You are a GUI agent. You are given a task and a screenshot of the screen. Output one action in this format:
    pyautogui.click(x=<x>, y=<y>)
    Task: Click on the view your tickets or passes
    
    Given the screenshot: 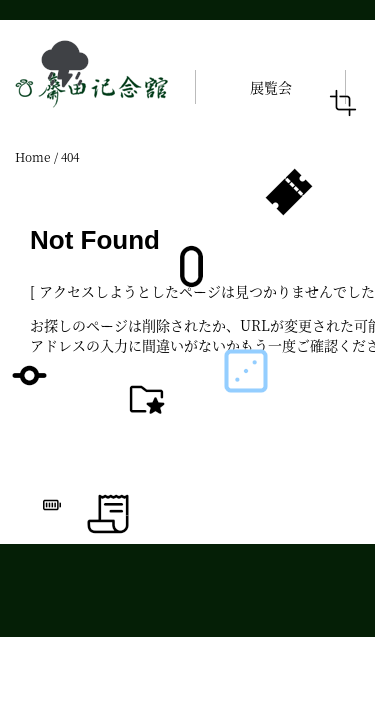 What is the action you would take?
    pyautogui.click(x=289, y=192)
    